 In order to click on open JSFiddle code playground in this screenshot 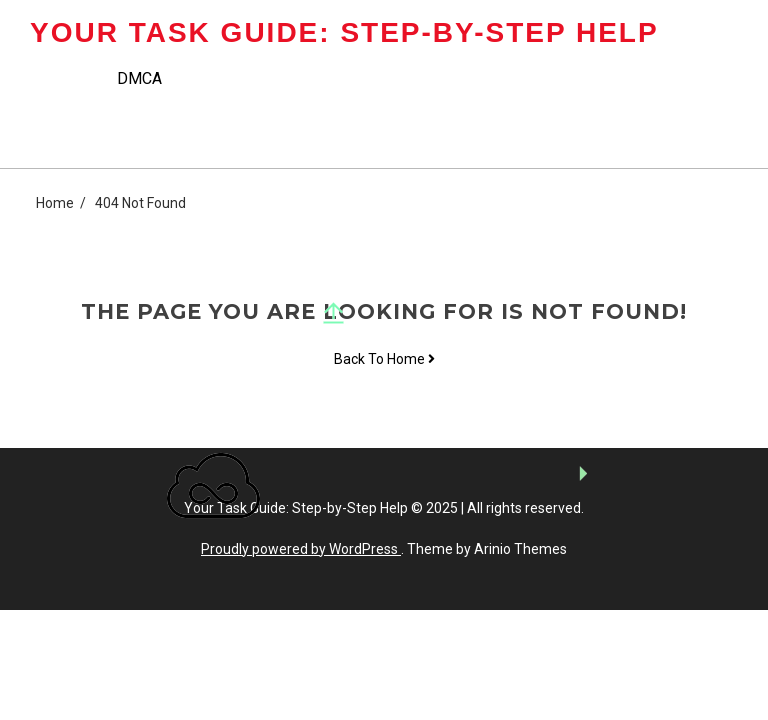, I will do `click(213, 485)`.